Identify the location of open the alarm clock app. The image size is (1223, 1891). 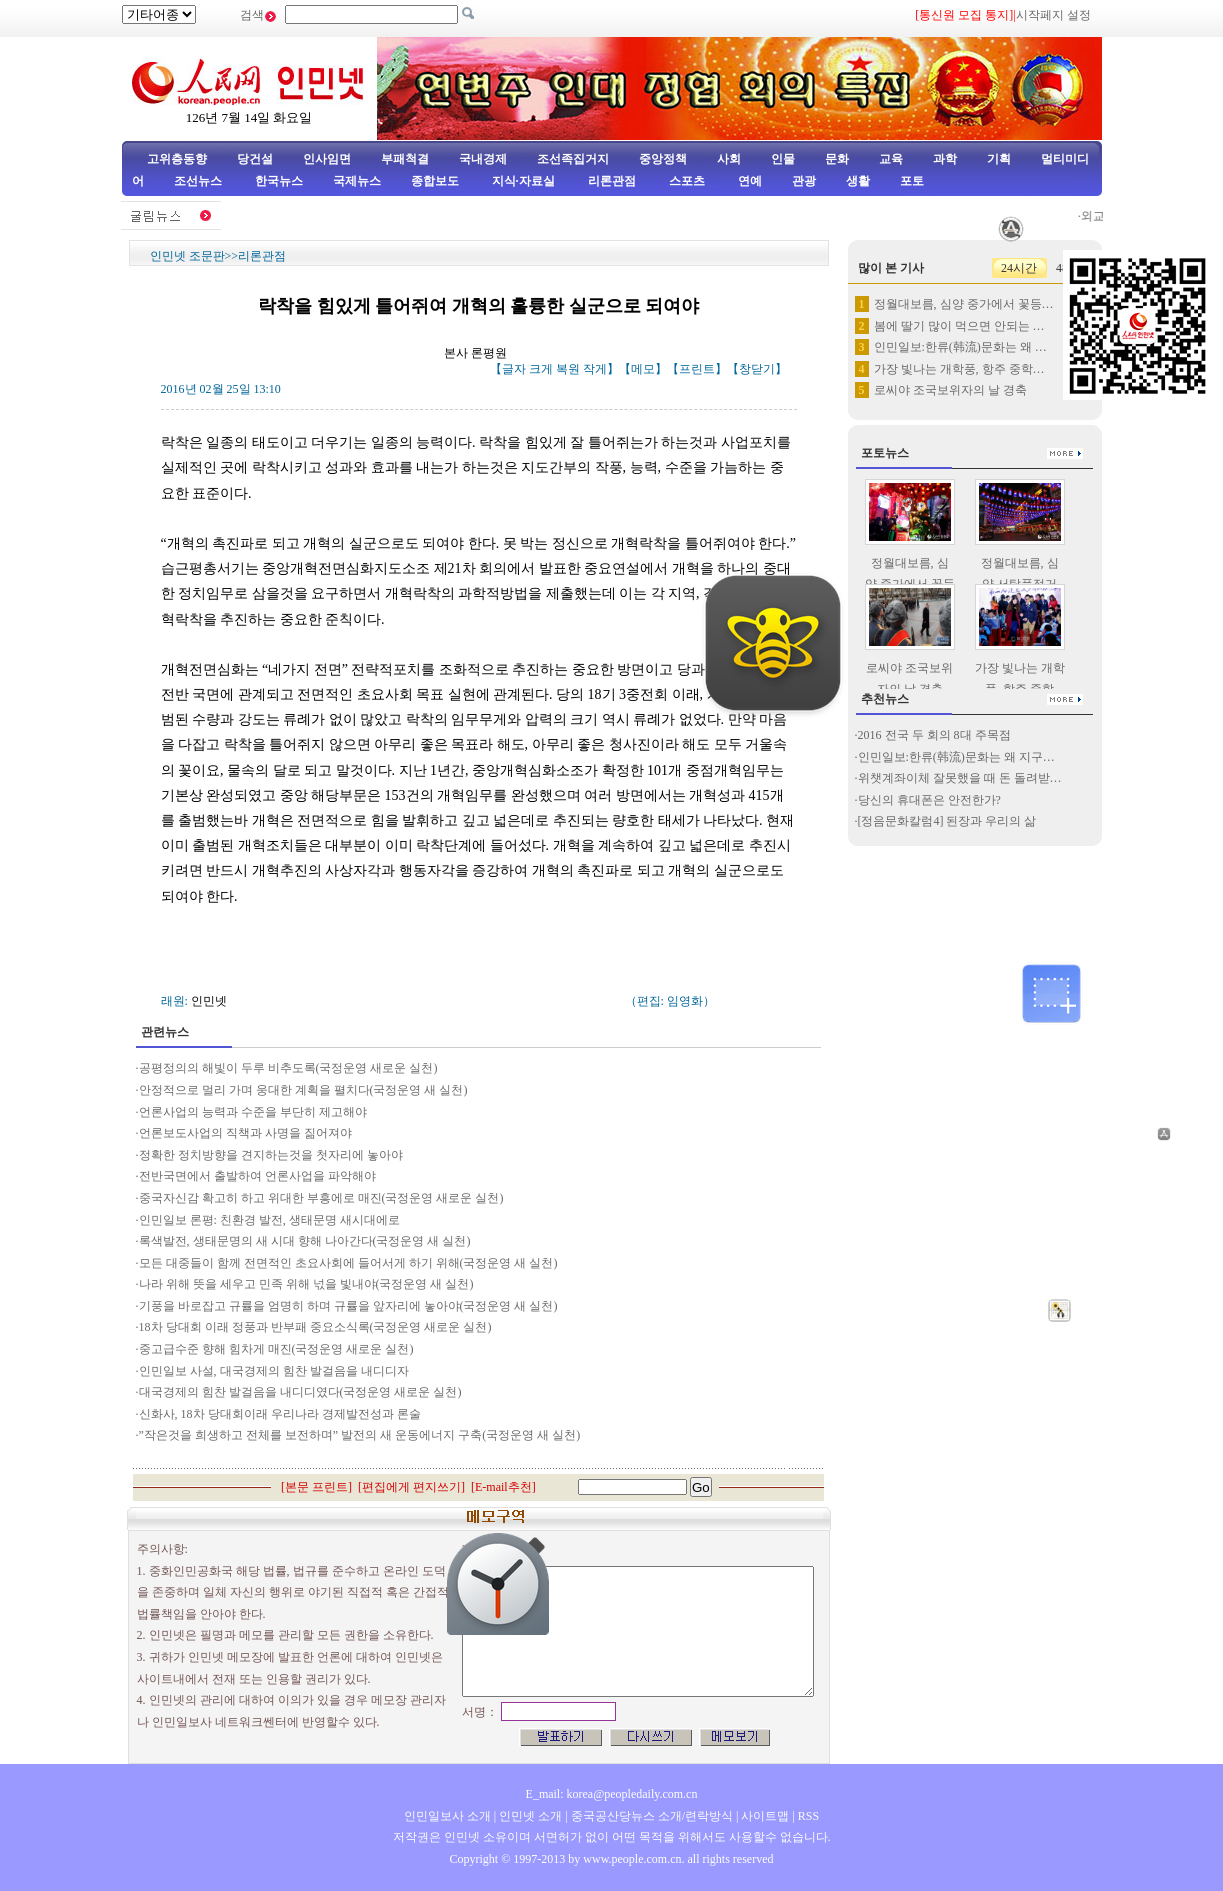
(498, 1584).